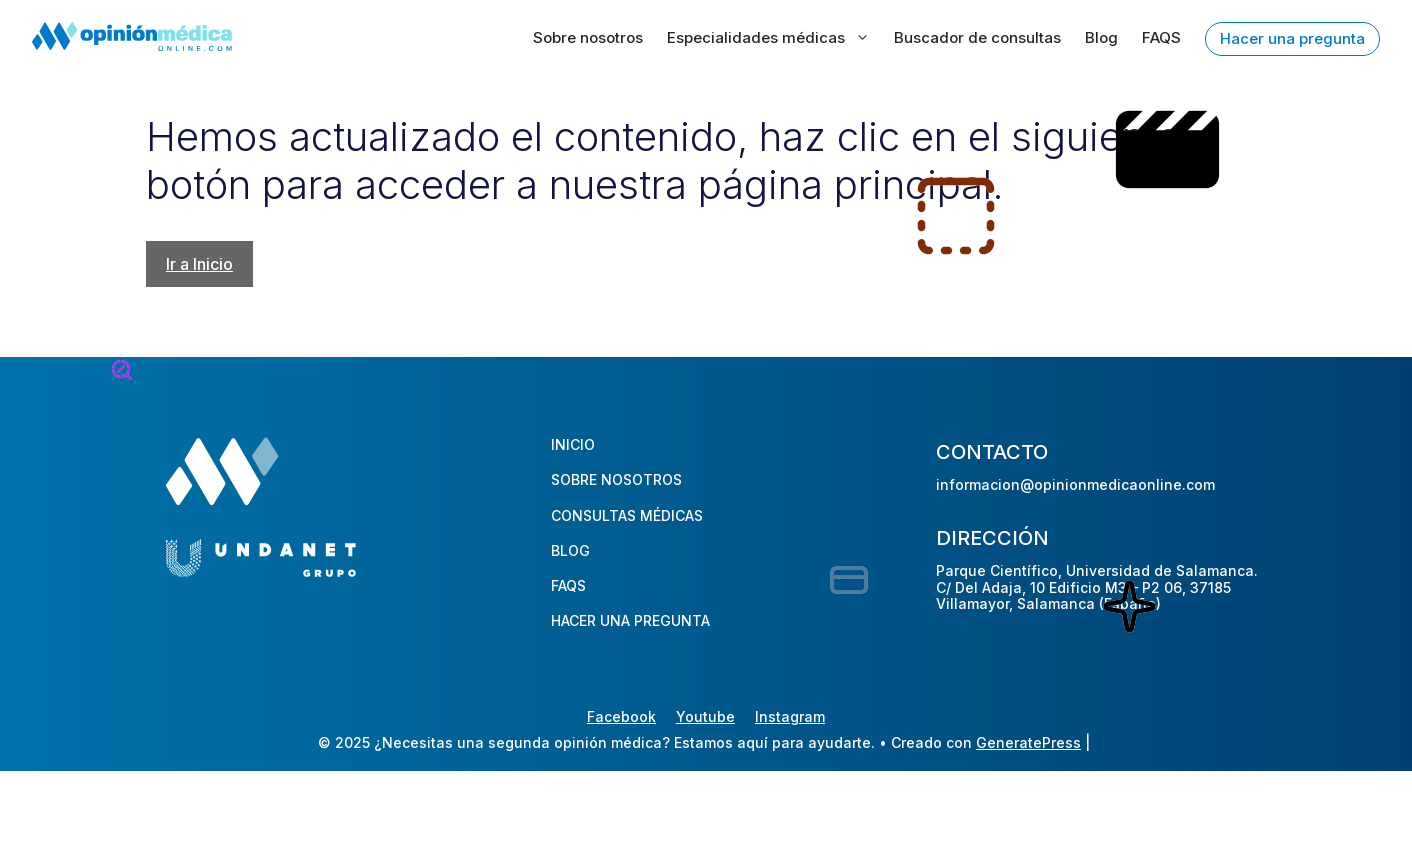  Describe the element at coordinates (956, 216) in the screenshot. I see `expand content to fill available space` at that location.